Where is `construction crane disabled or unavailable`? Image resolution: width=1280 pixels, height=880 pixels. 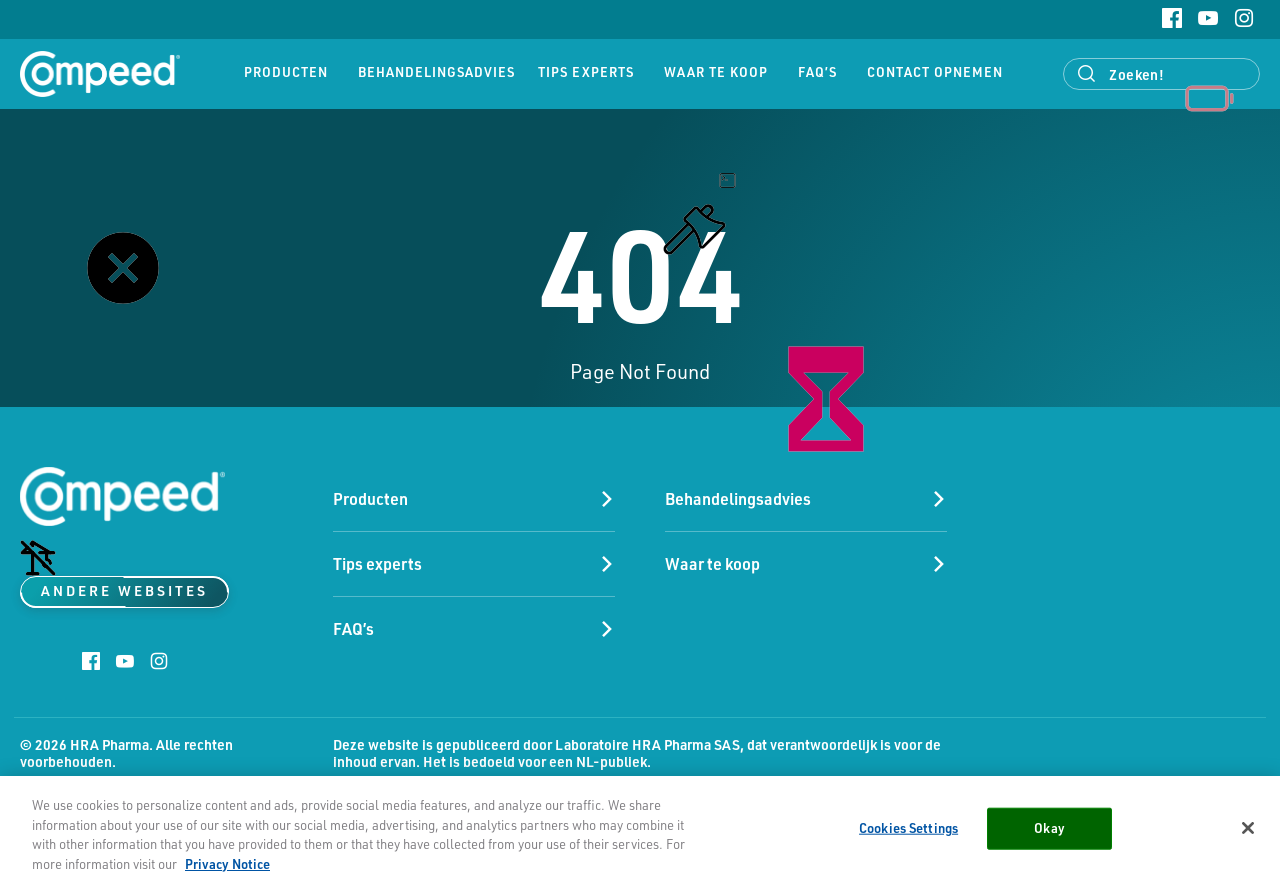 construction crane disabled or unavailable is located at coordinates (38, 558).